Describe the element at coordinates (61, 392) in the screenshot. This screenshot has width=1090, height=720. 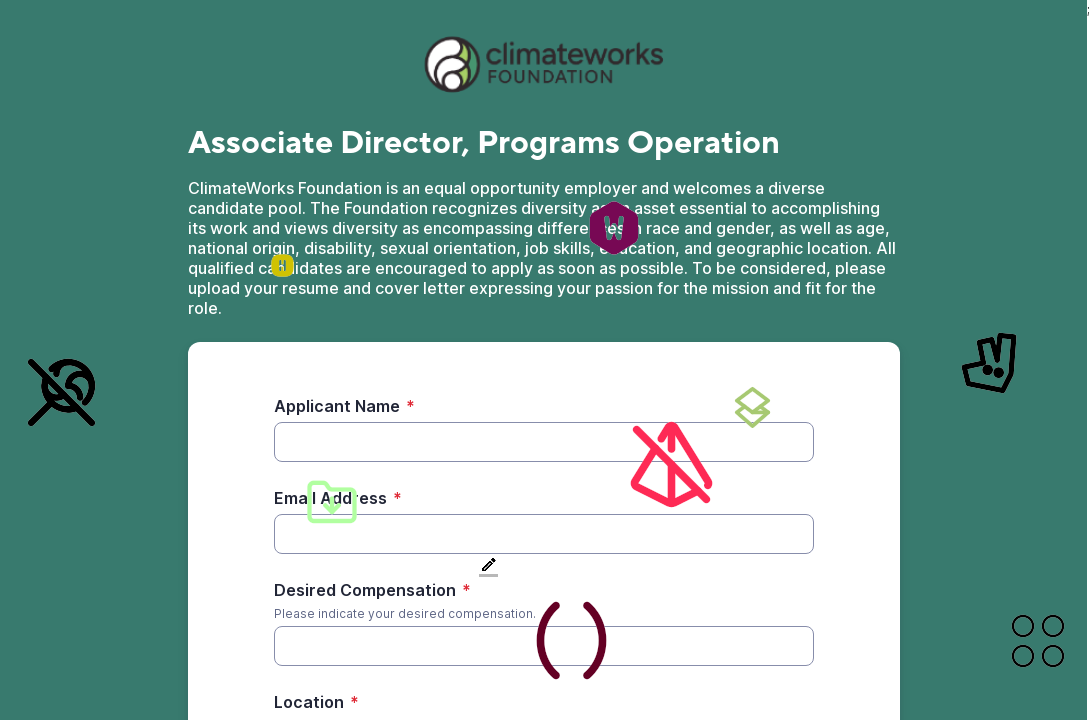
I see `disable candy or sweets mode` at that location.